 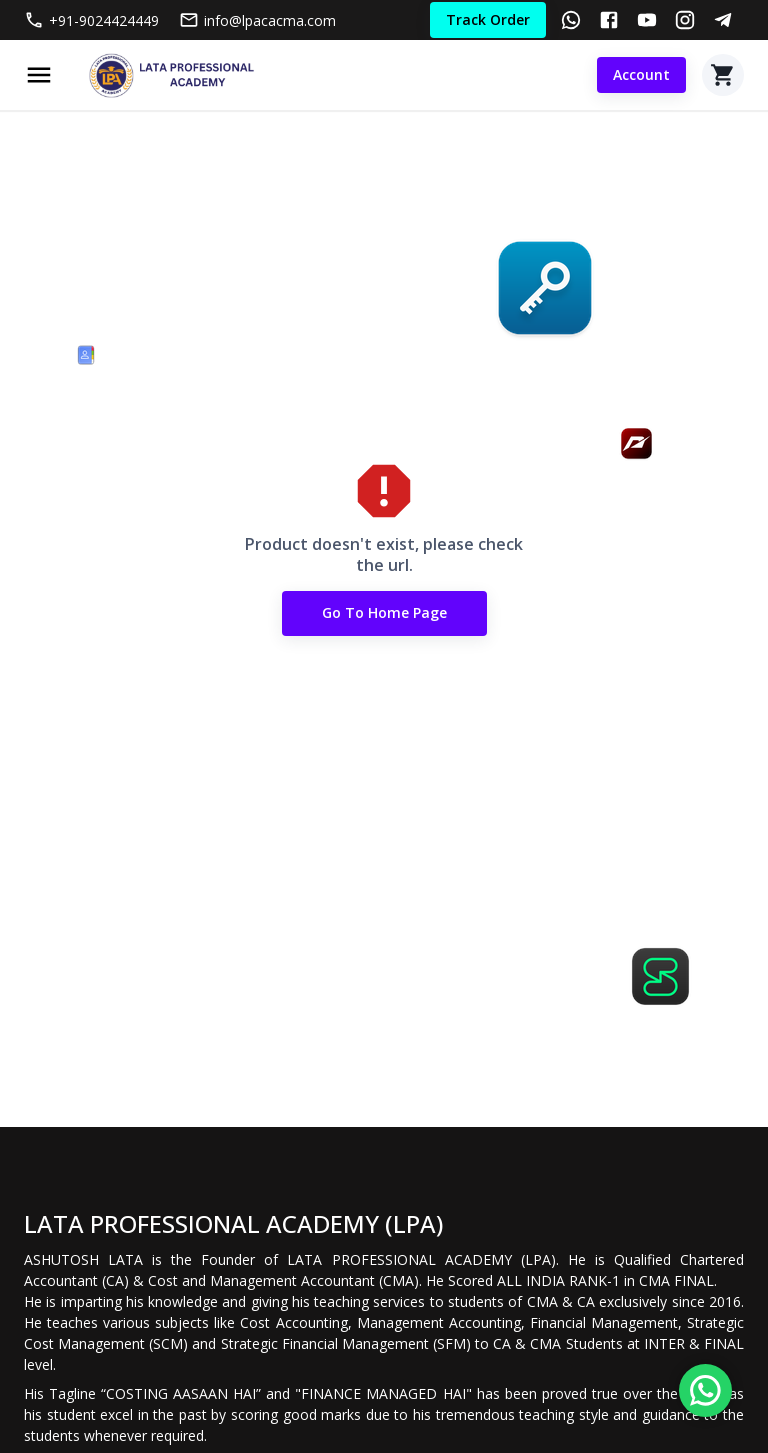 What do you see at coordinates (545, 288) in the screenshot?
I see `open nextcloud password manager` at bounding box center [545, 288].